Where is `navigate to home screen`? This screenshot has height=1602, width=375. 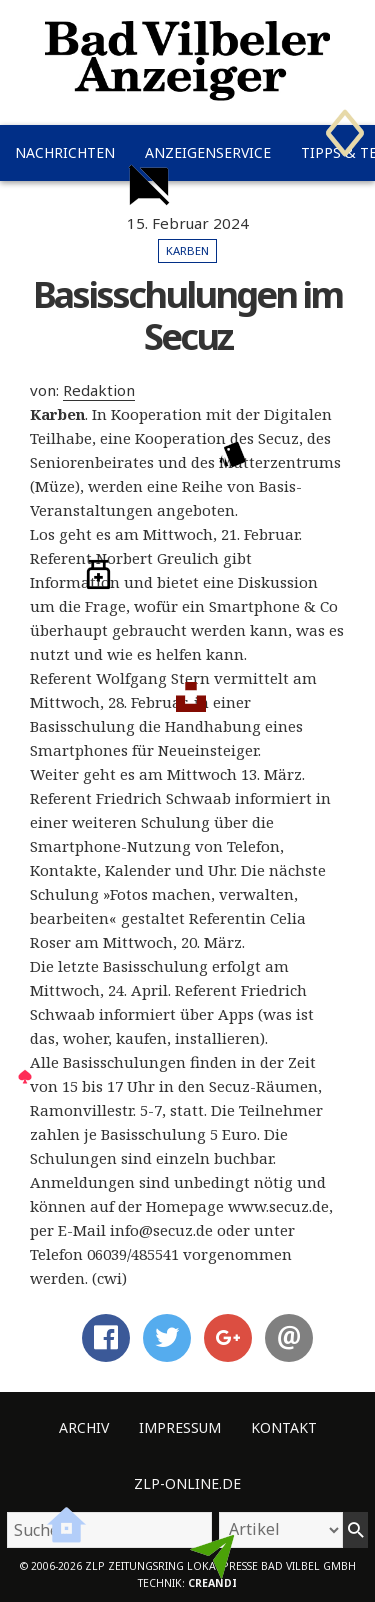
navigate to home screen is located at coordinates (66, 1526).